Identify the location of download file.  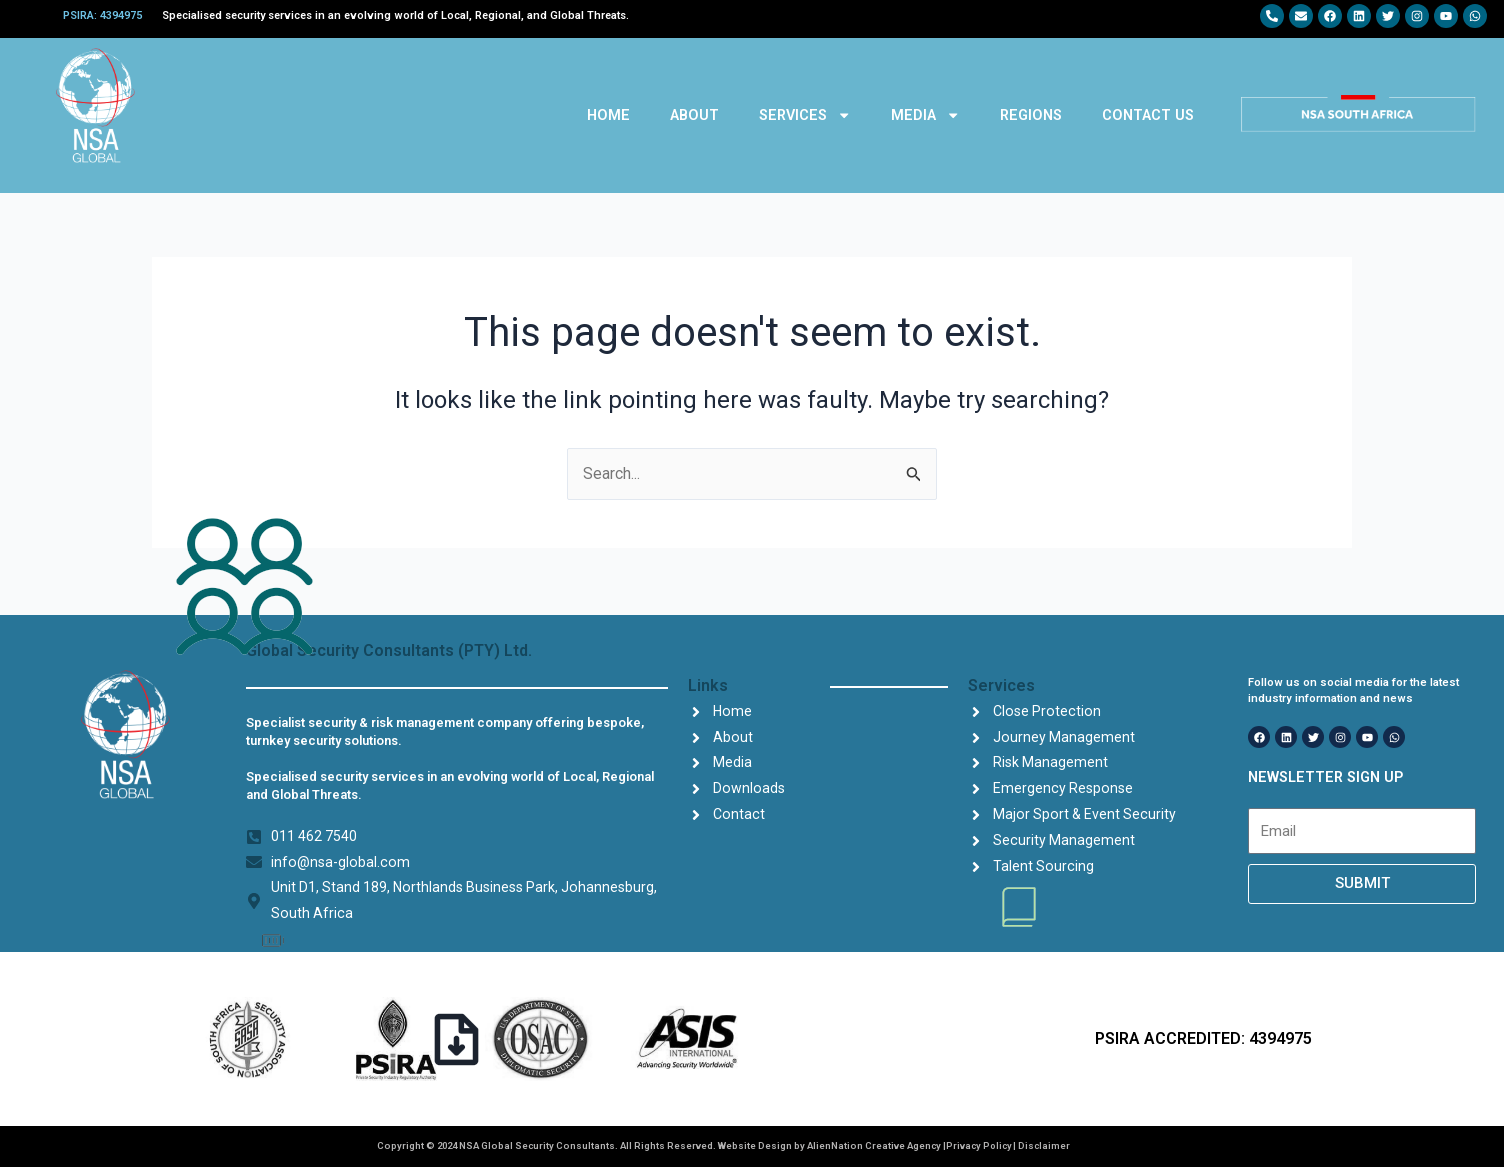
(456, 1039).